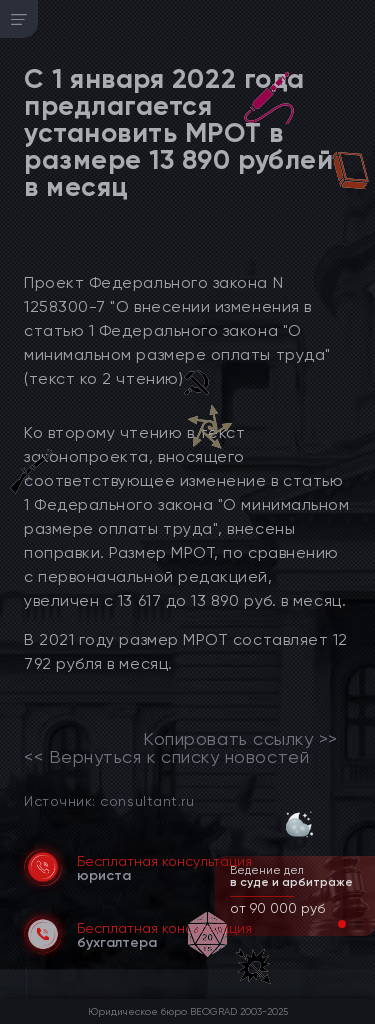 The width and height of the screenshot is (375, 1024). I want to click on audio input/output connection, so click(269, 98).